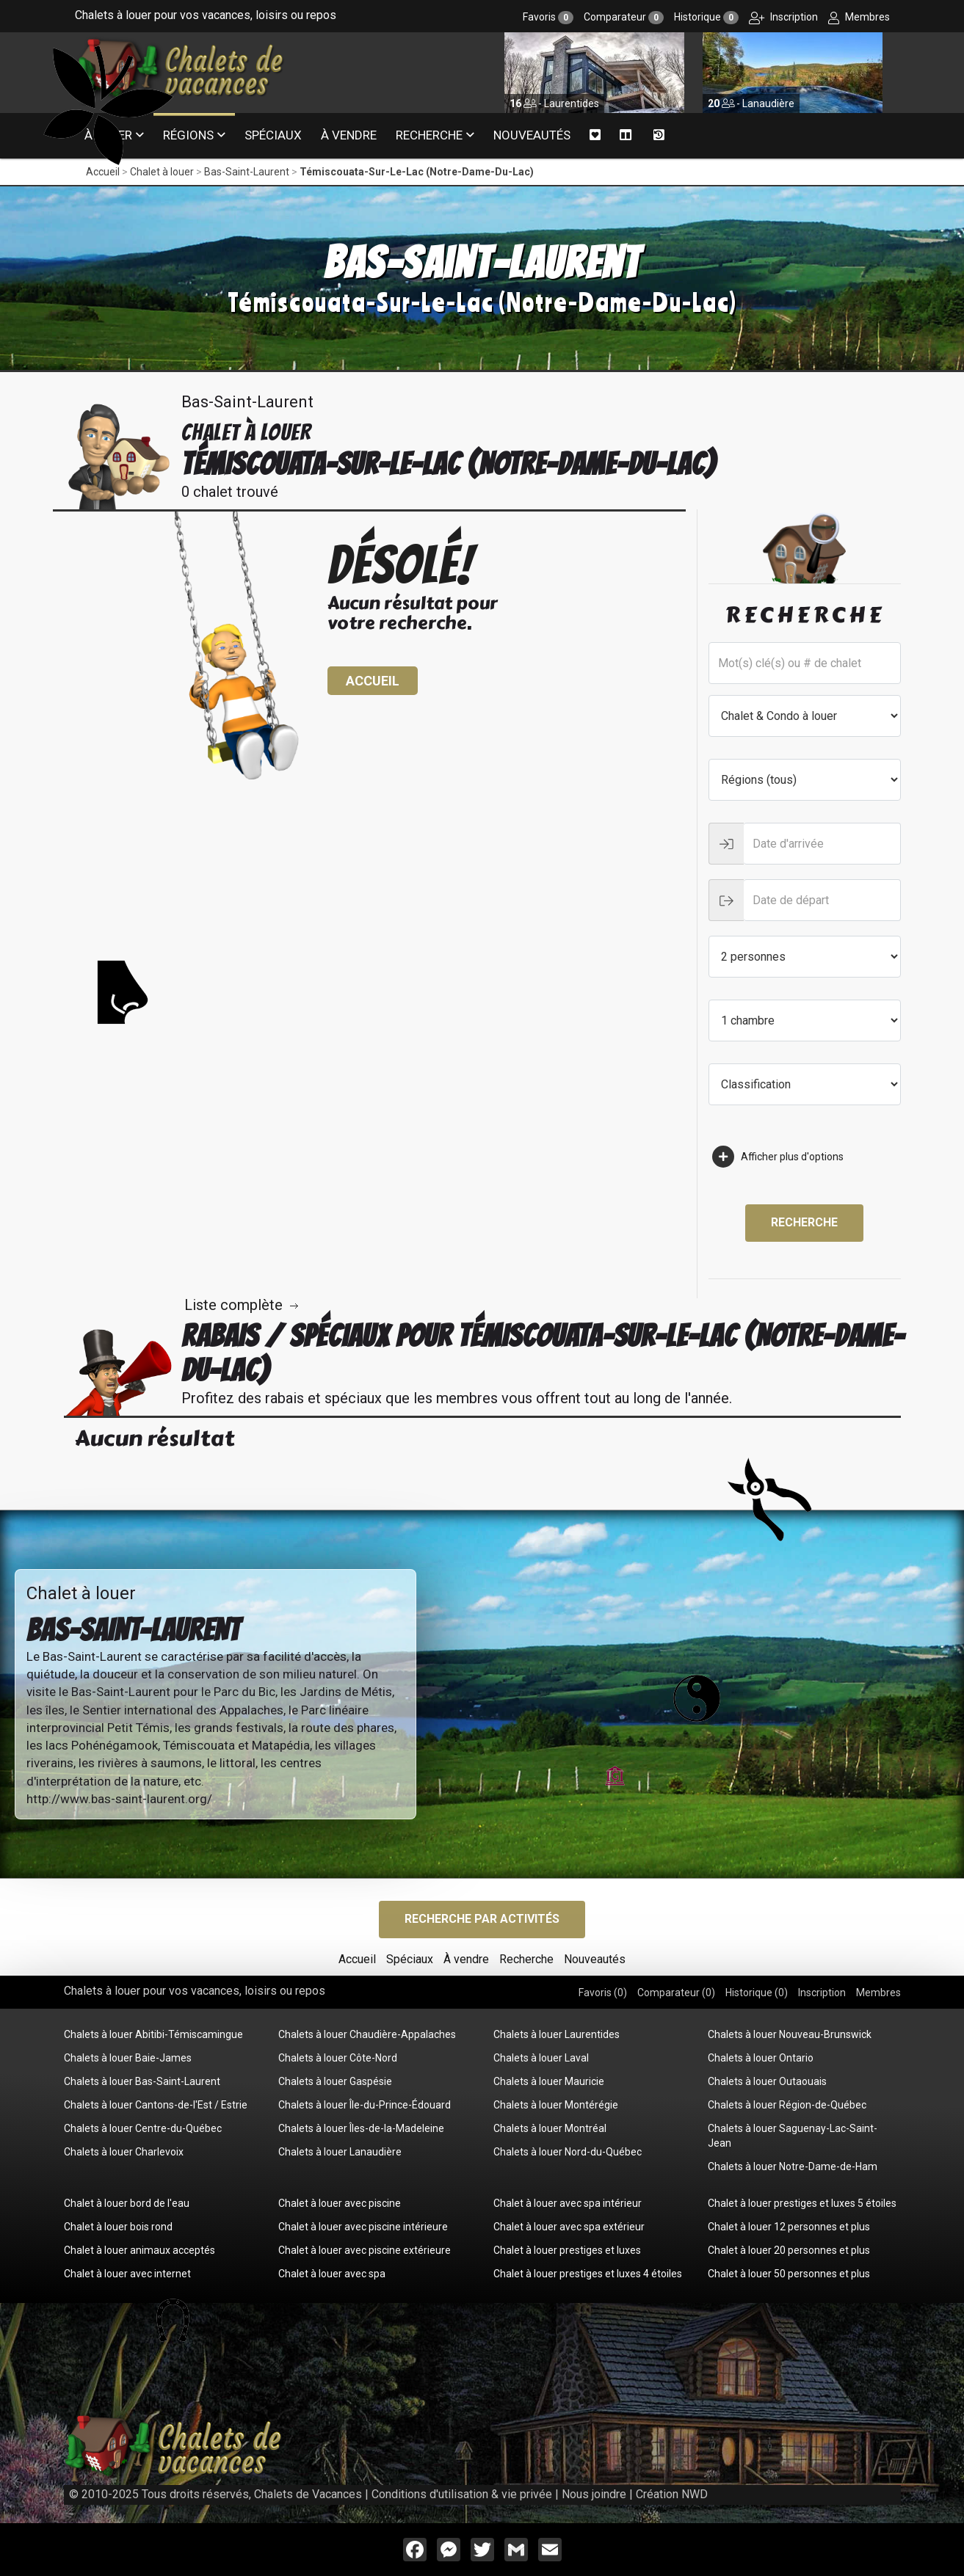 This screenshot has width=964, height=2576. Describe the element at coordinates (615, 1775) in the screenshot. I see `access banking or financial services` at that location.